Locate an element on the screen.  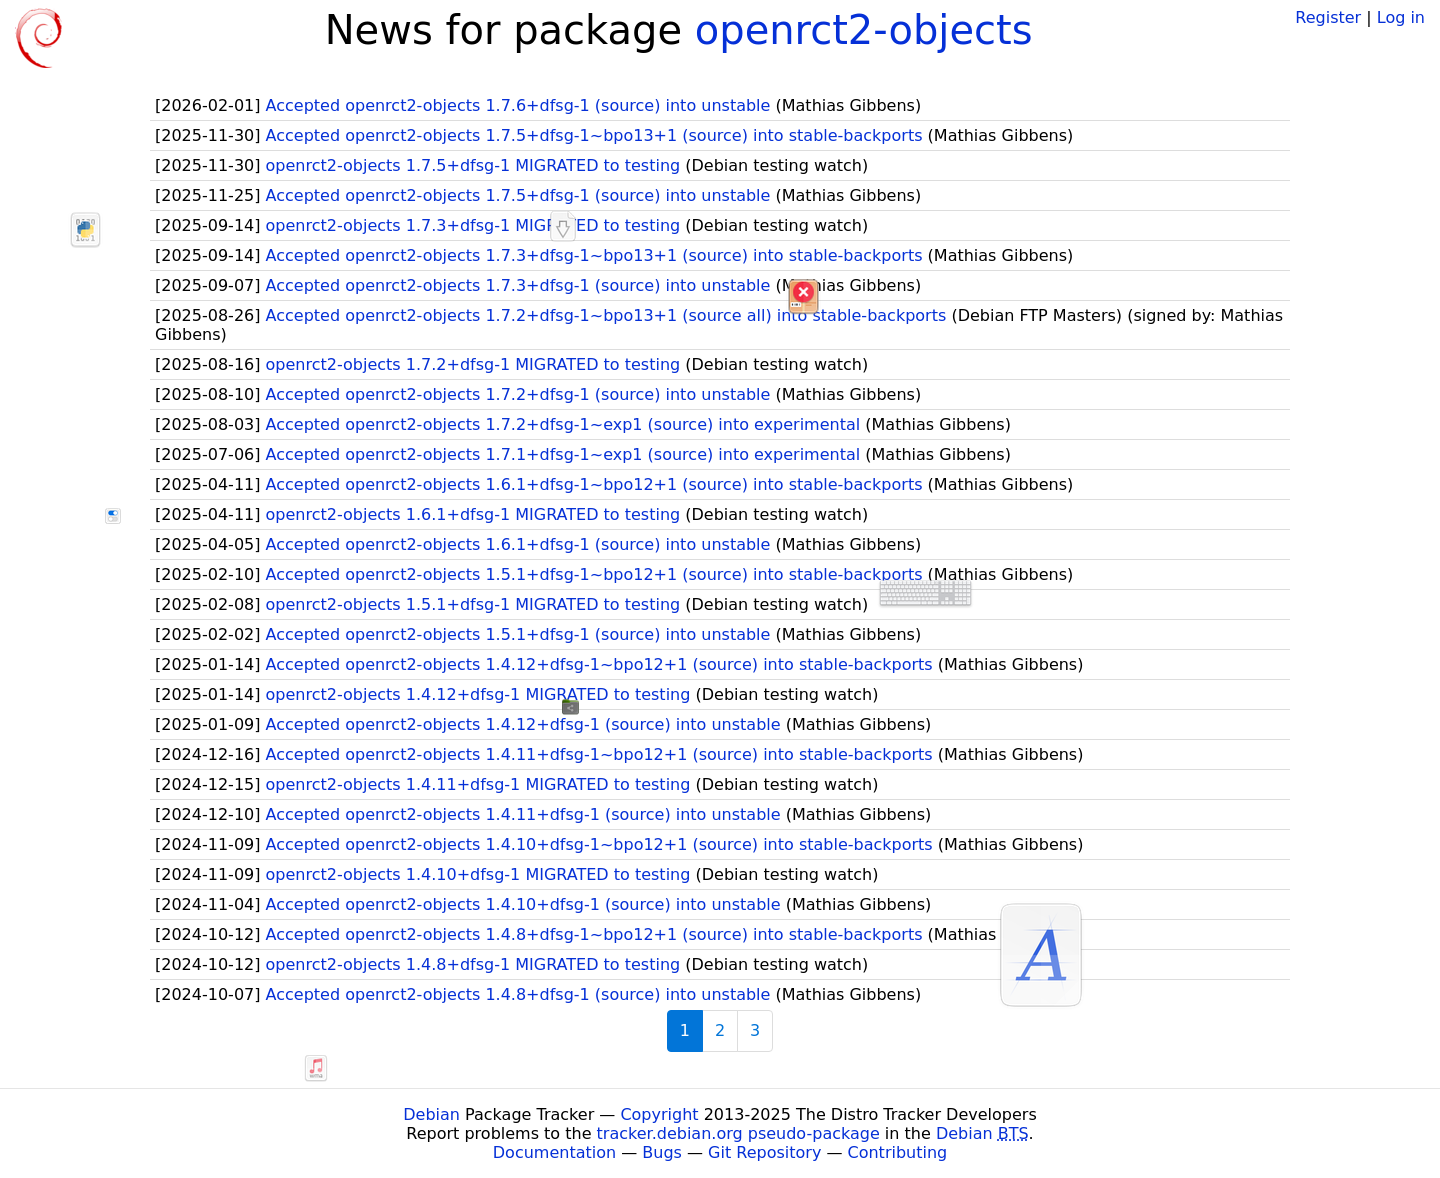
install a file or software package is located at coordinates (563, 226).